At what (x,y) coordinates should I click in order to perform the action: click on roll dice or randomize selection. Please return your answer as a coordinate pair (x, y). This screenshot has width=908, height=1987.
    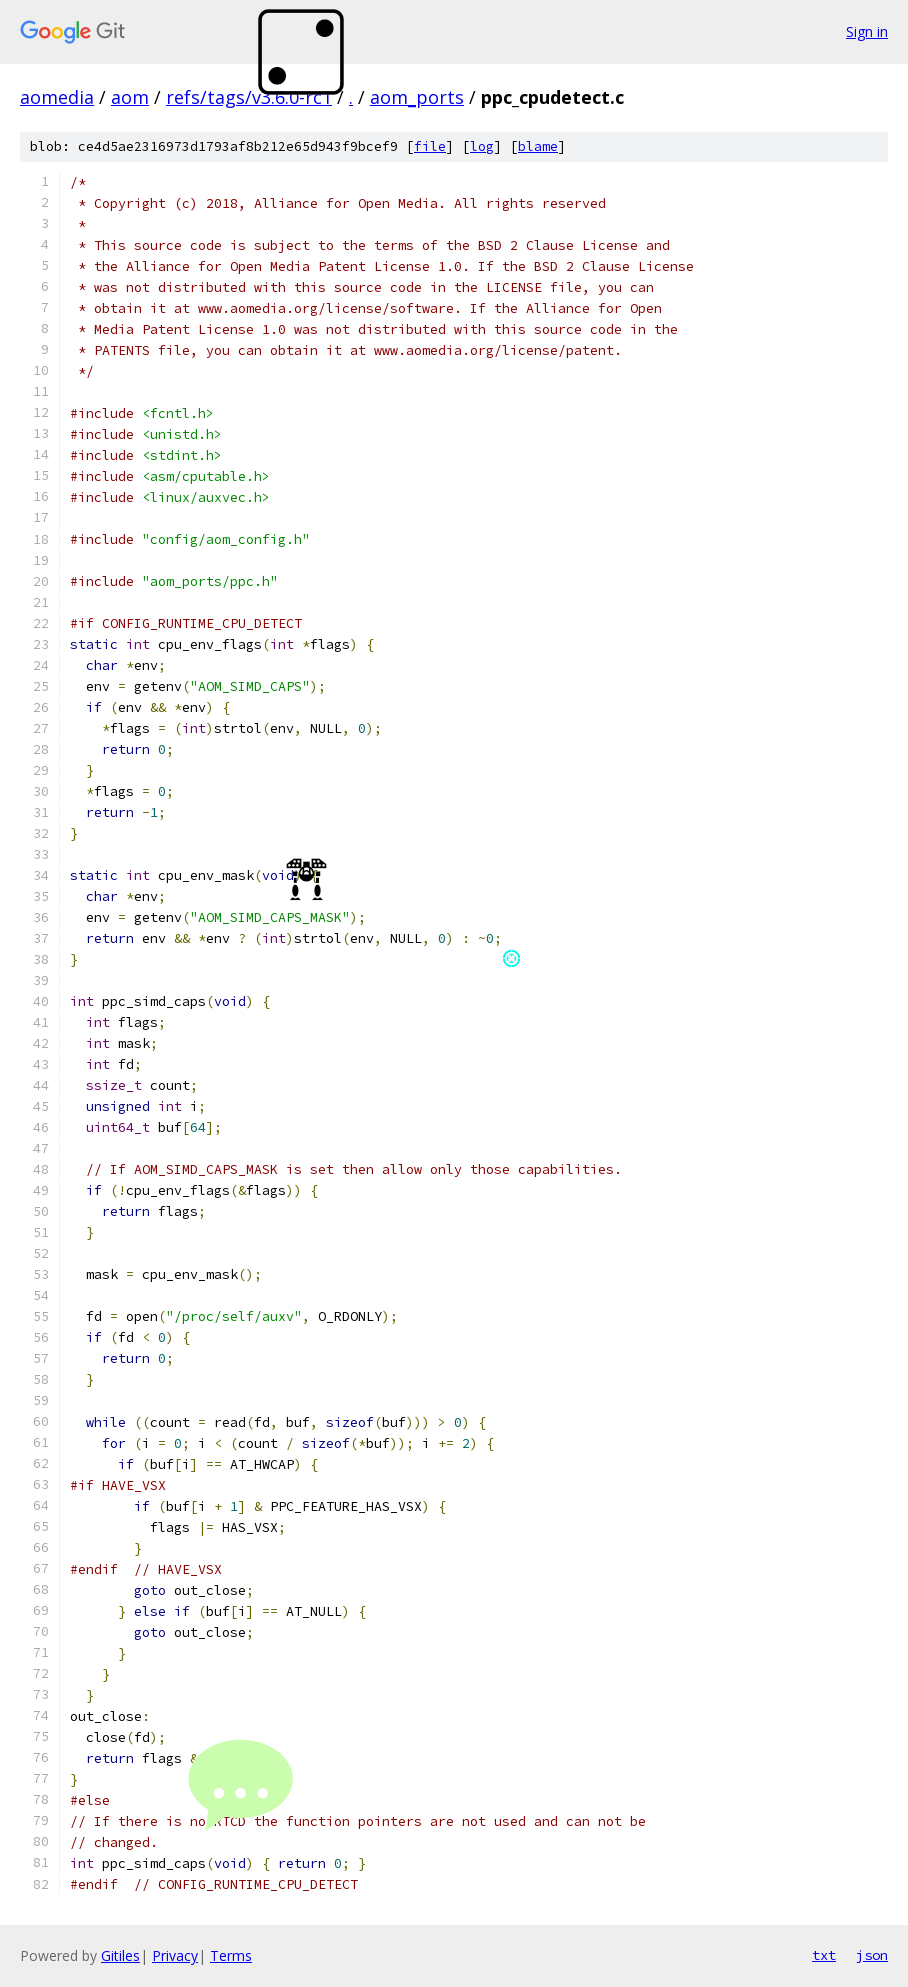
    Looking at the image, I should click on (301, 52).